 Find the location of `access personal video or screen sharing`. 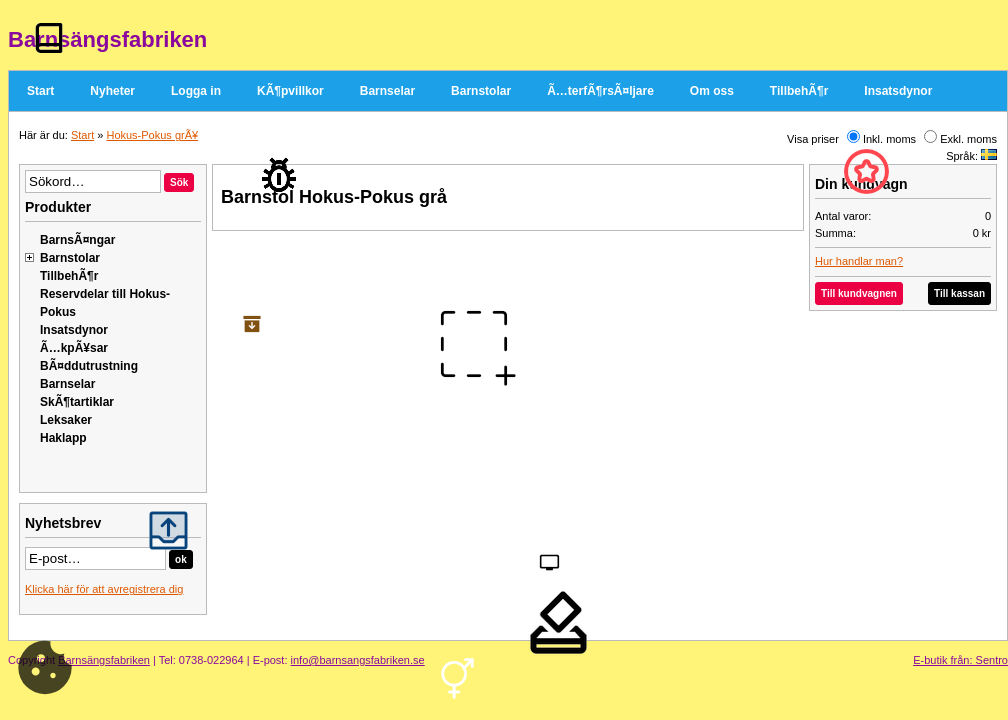

access personal video or screen sharing is located at coordinates (549, 562).